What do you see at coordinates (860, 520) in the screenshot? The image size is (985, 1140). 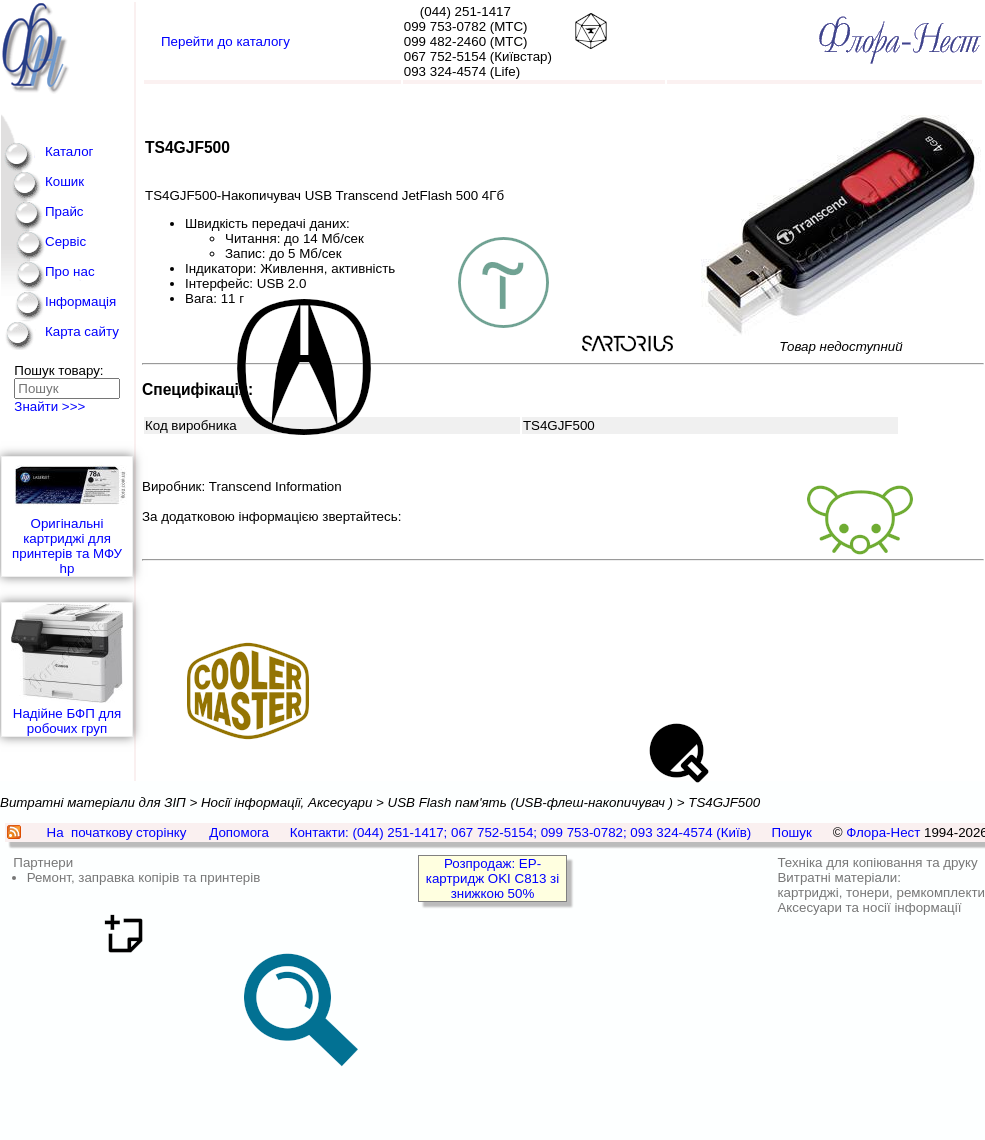 I see `open the Lemmy app` at bounding box center [860, 520].